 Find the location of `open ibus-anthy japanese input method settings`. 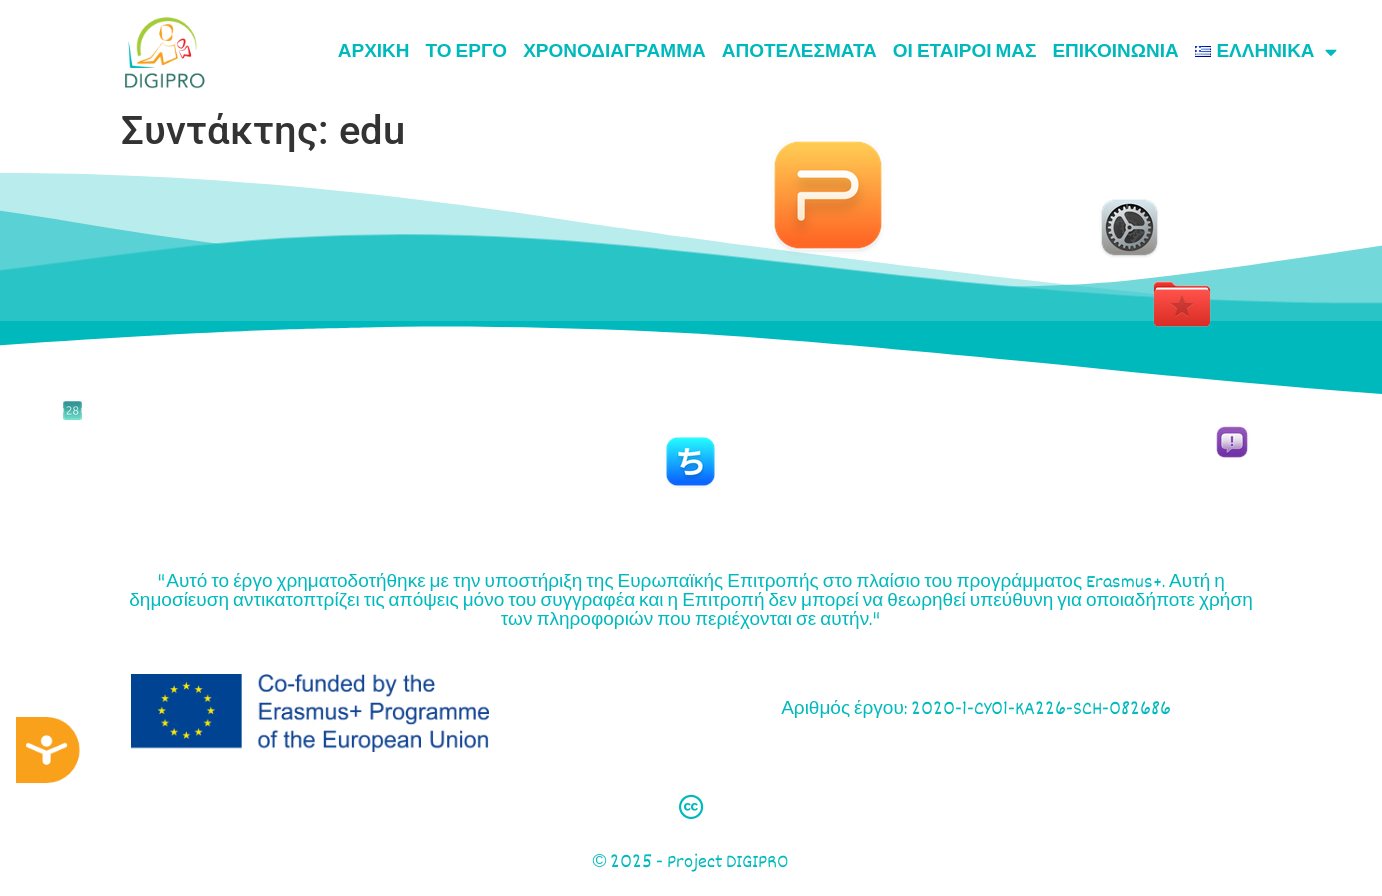

open ibus-anthy japanese input method settings is located at coordinates (690, 461).